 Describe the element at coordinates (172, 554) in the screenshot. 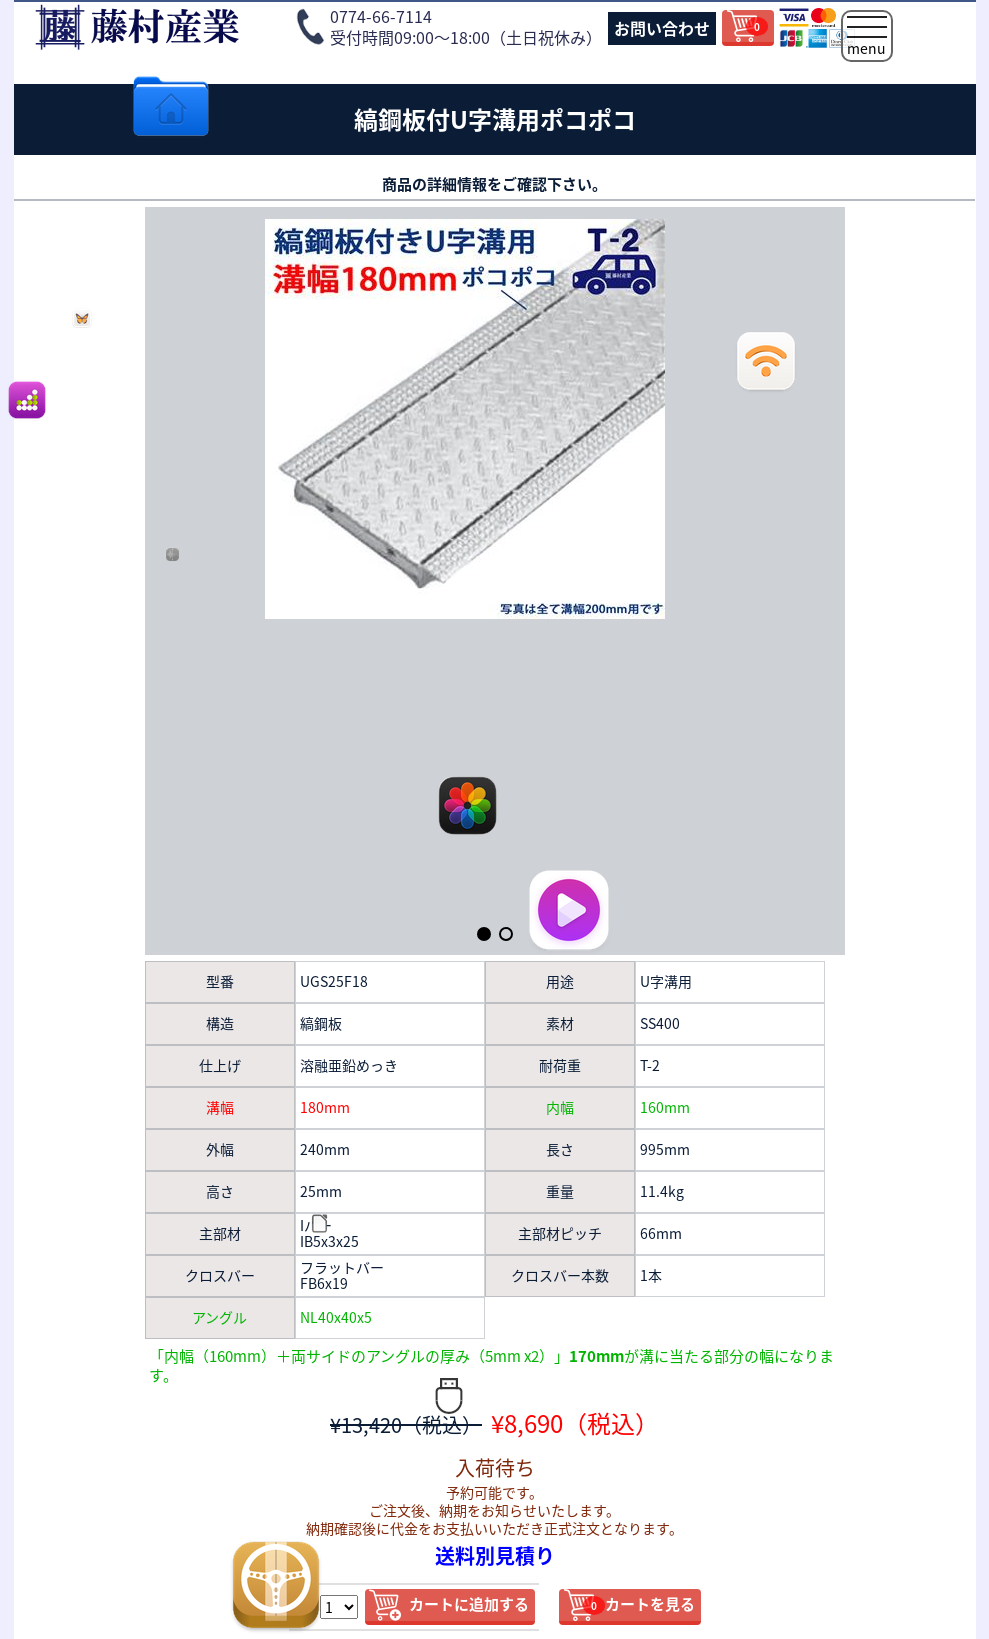

I see `open the voice memos app to record or play audio` at that location.